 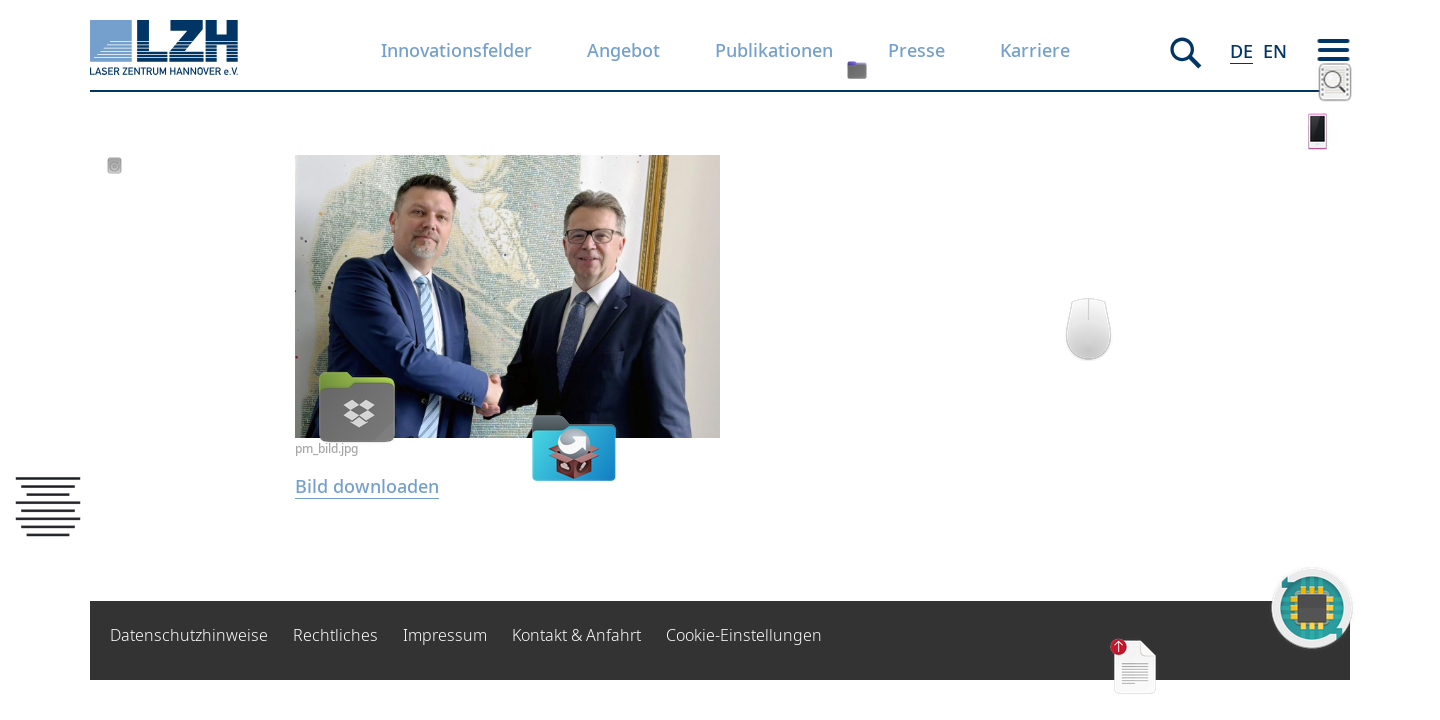 I want to click on center align text, so click(x=48, y=508).